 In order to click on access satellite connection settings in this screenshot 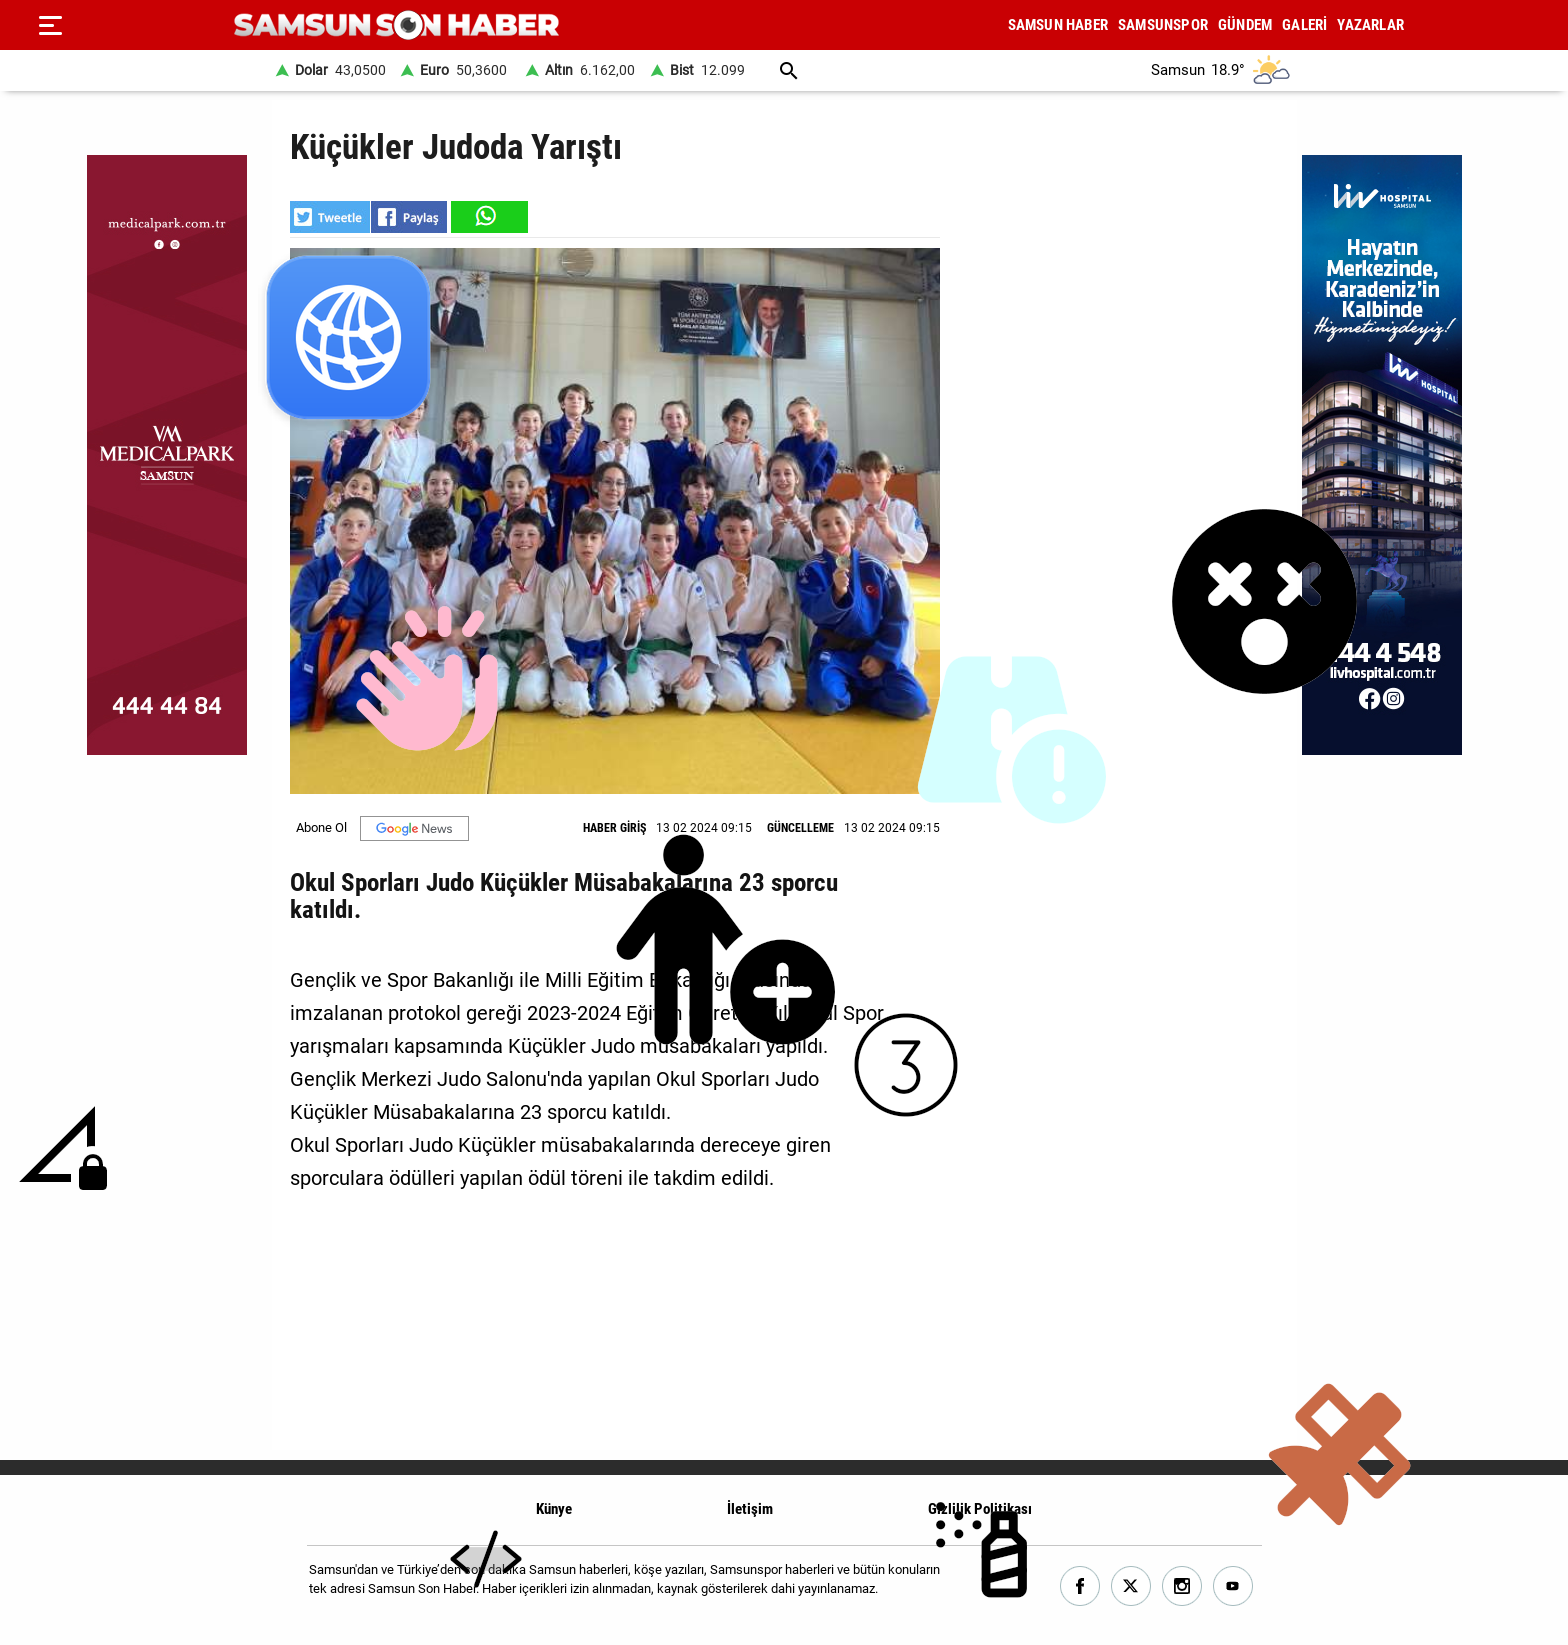, I will do `click(1339, 1454)`.